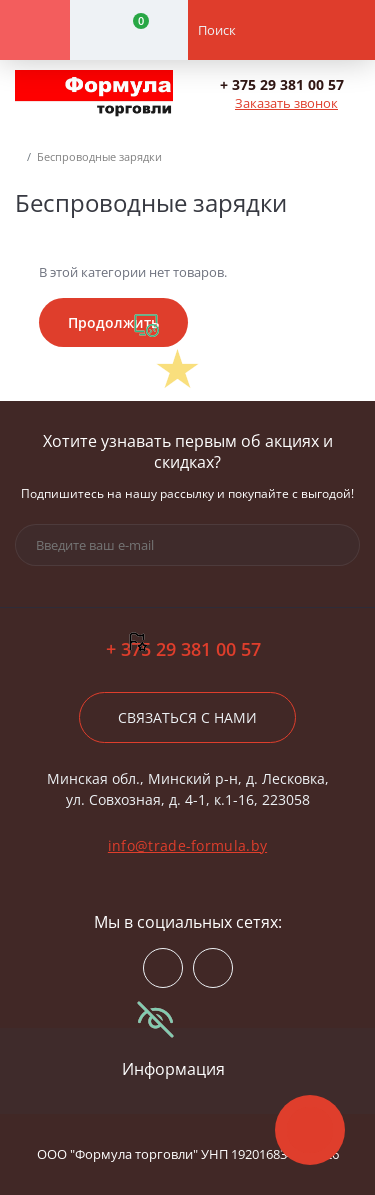 This screenshot has height=1195, width=375. What do you see at coordinates (177, 368) in the screenshot?
I see `add to favorites` at bounding box center [177, 368].